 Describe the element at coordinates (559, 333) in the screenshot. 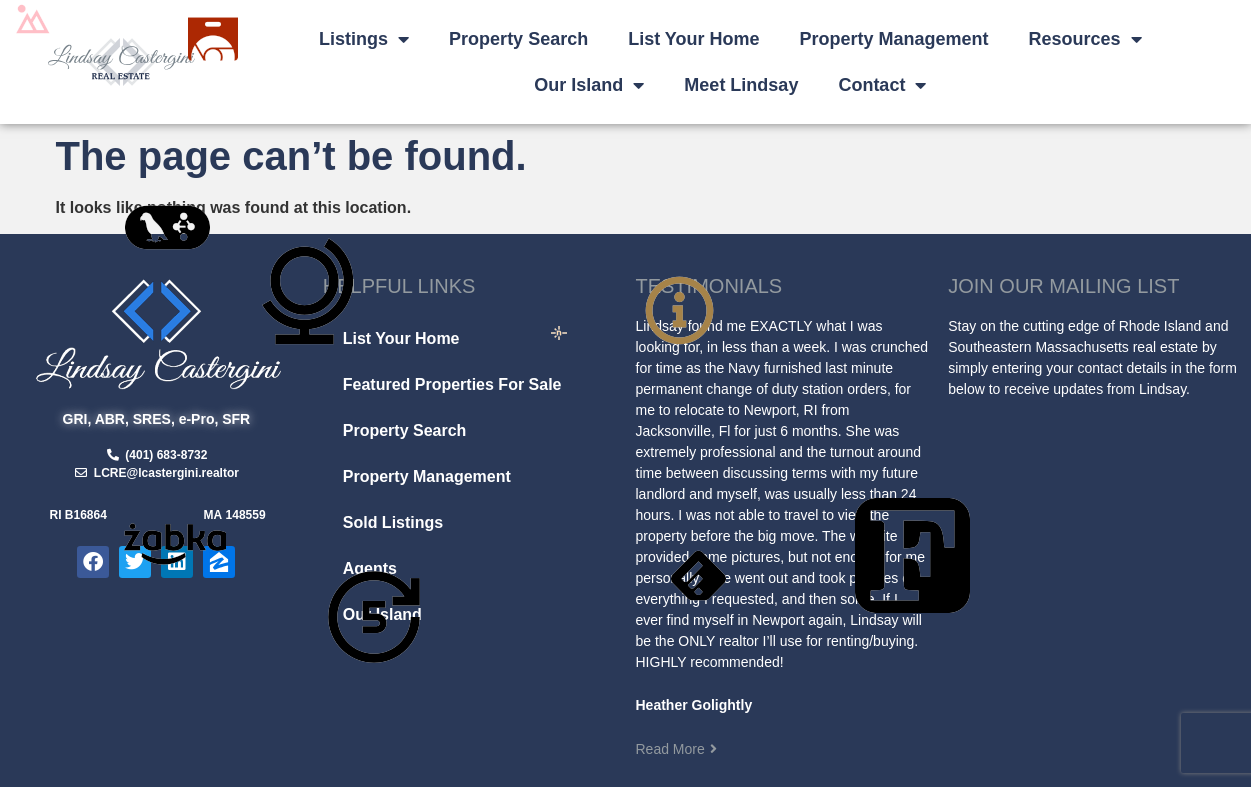

I see `Netlify logo` at that location.